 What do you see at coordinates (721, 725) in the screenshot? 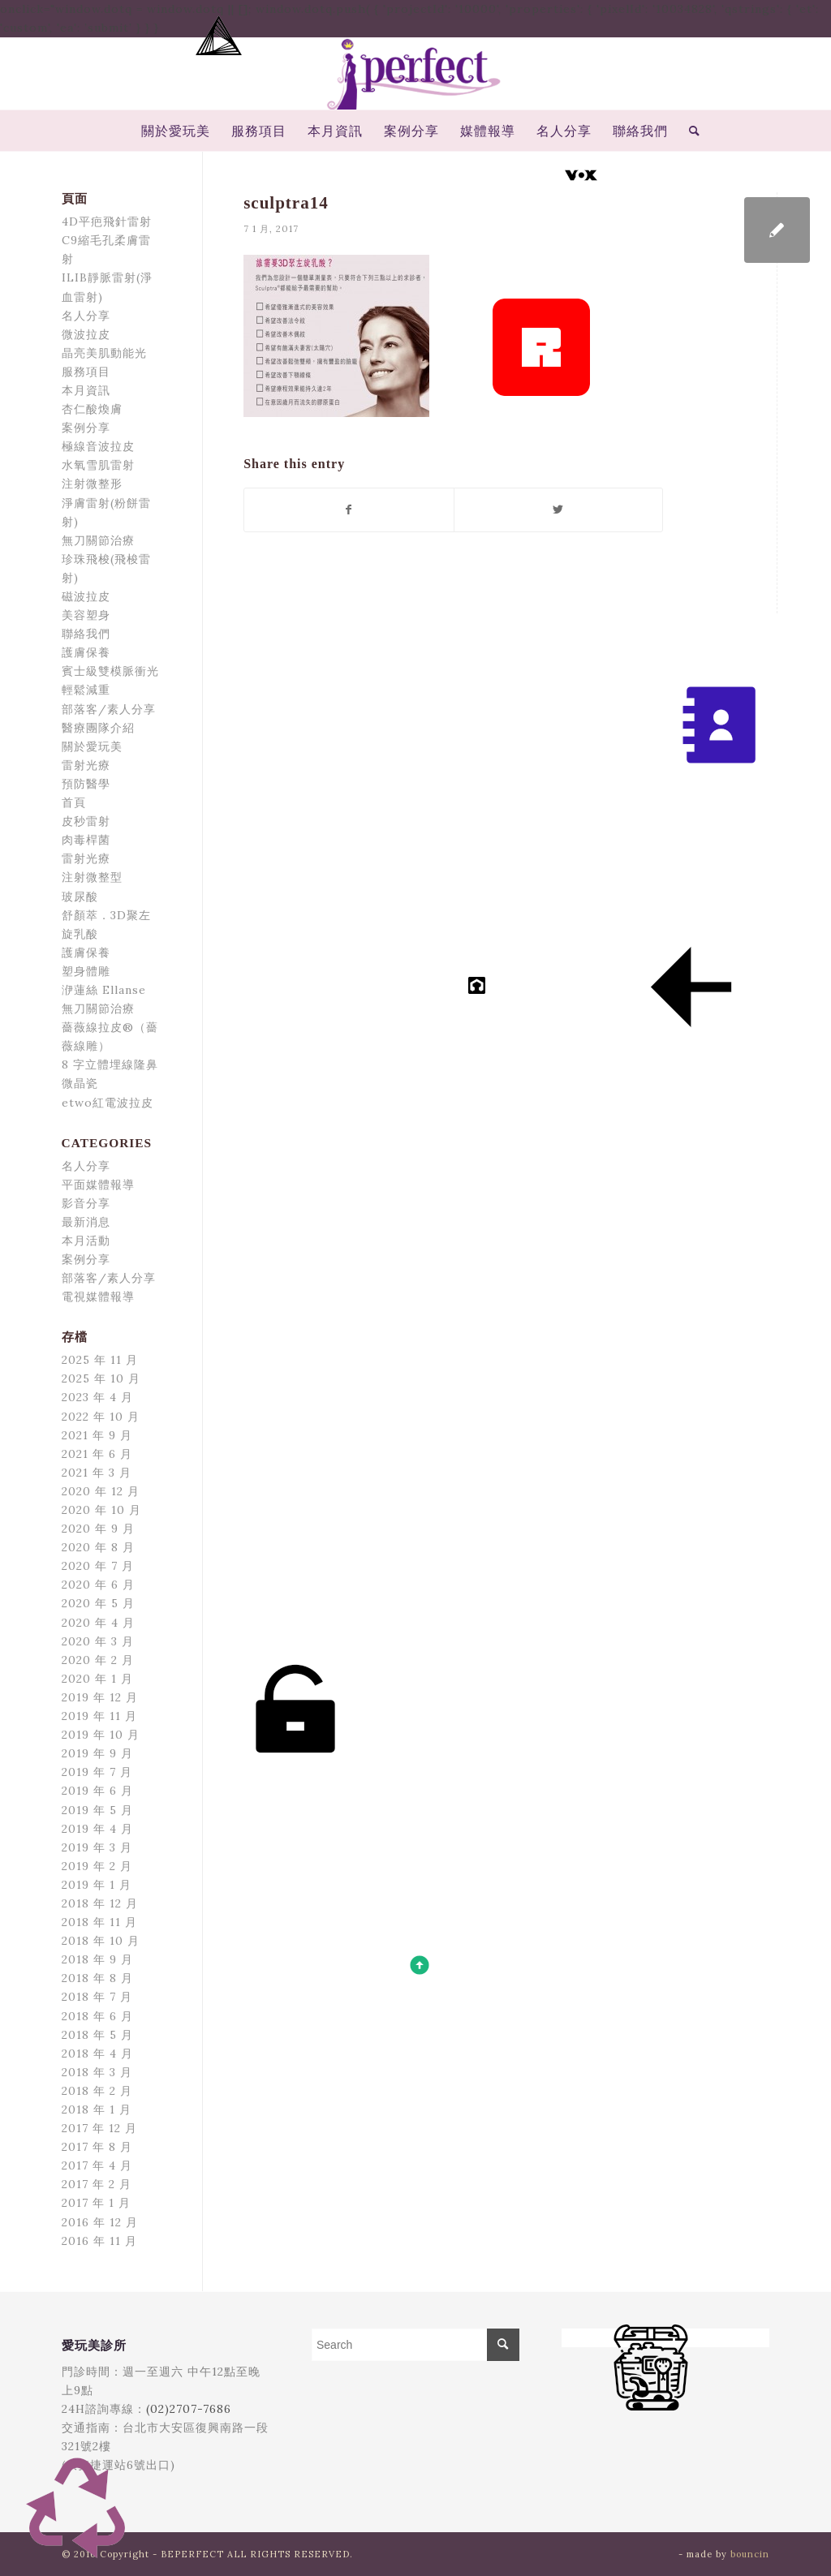
I see `open your contacts list` at bounding box center [721, 725].